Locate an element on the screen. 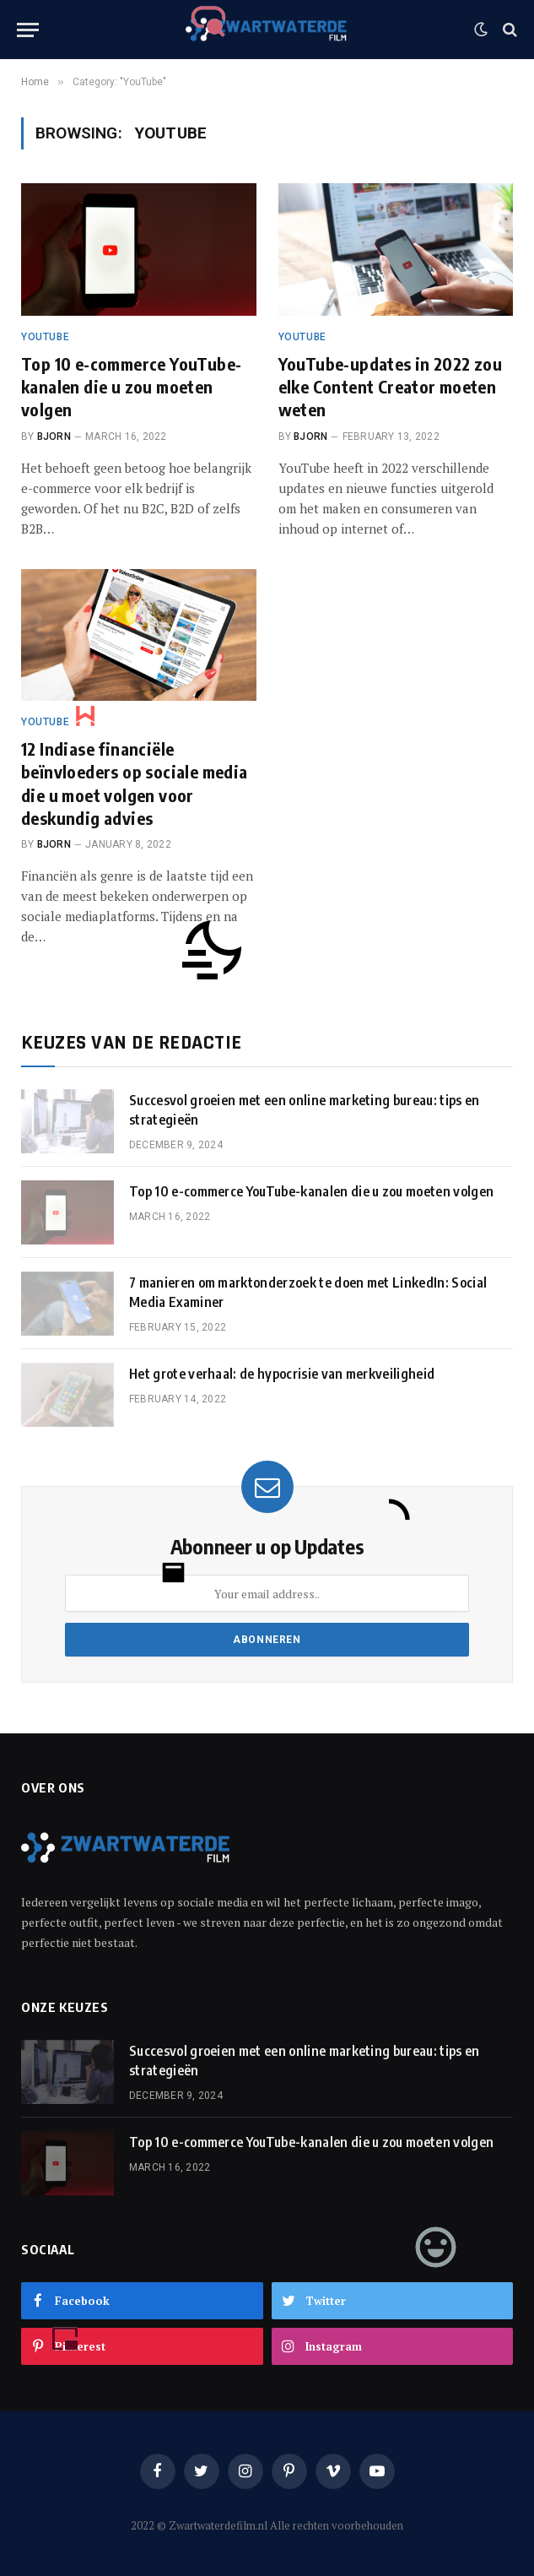 Image resolution: width=534 pixels, height=2576 pixels. indicates foggy nighttime weather conditions is located at coordinates (212, 950).